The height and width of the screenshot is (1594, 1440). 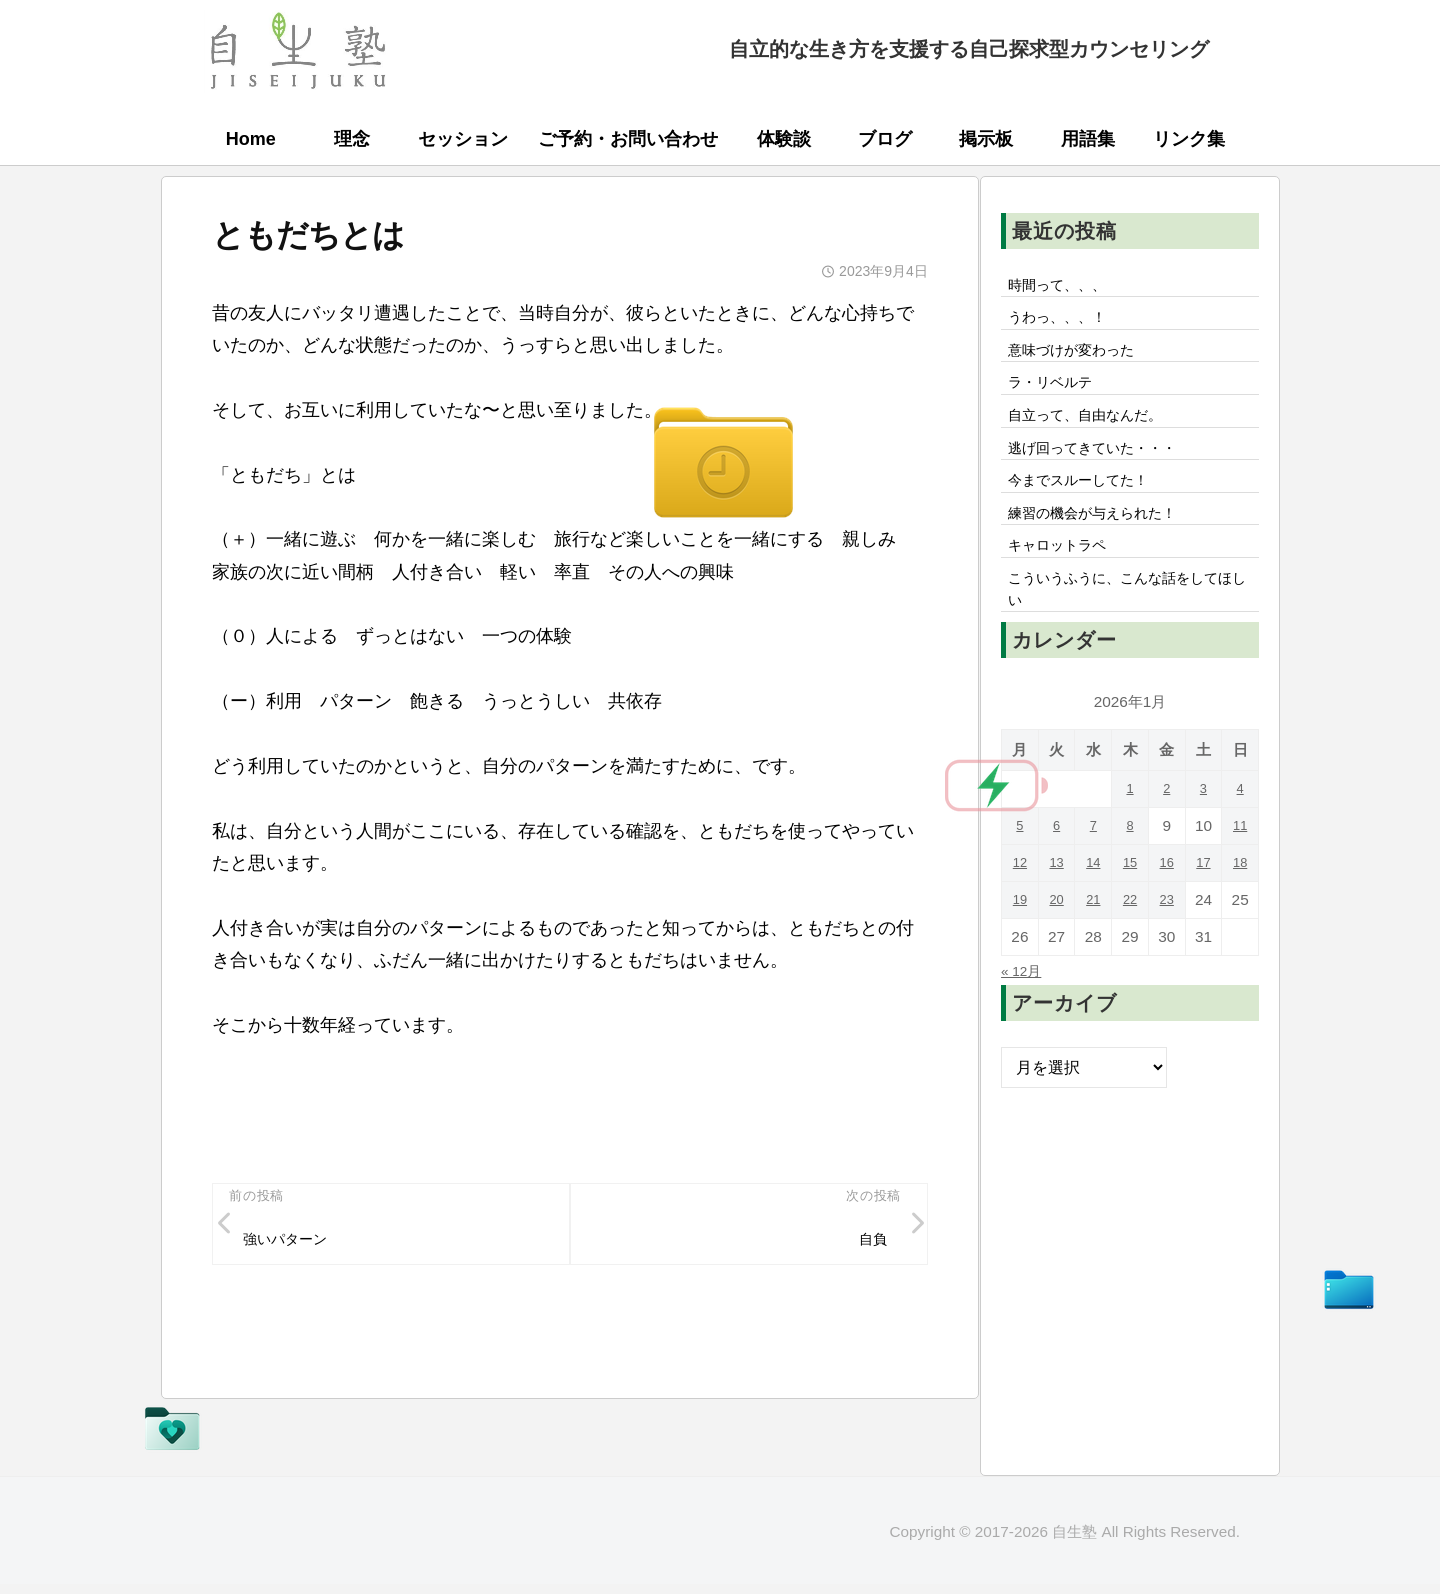 I want to click on access temporary files folder, so click(x=723, y=462).